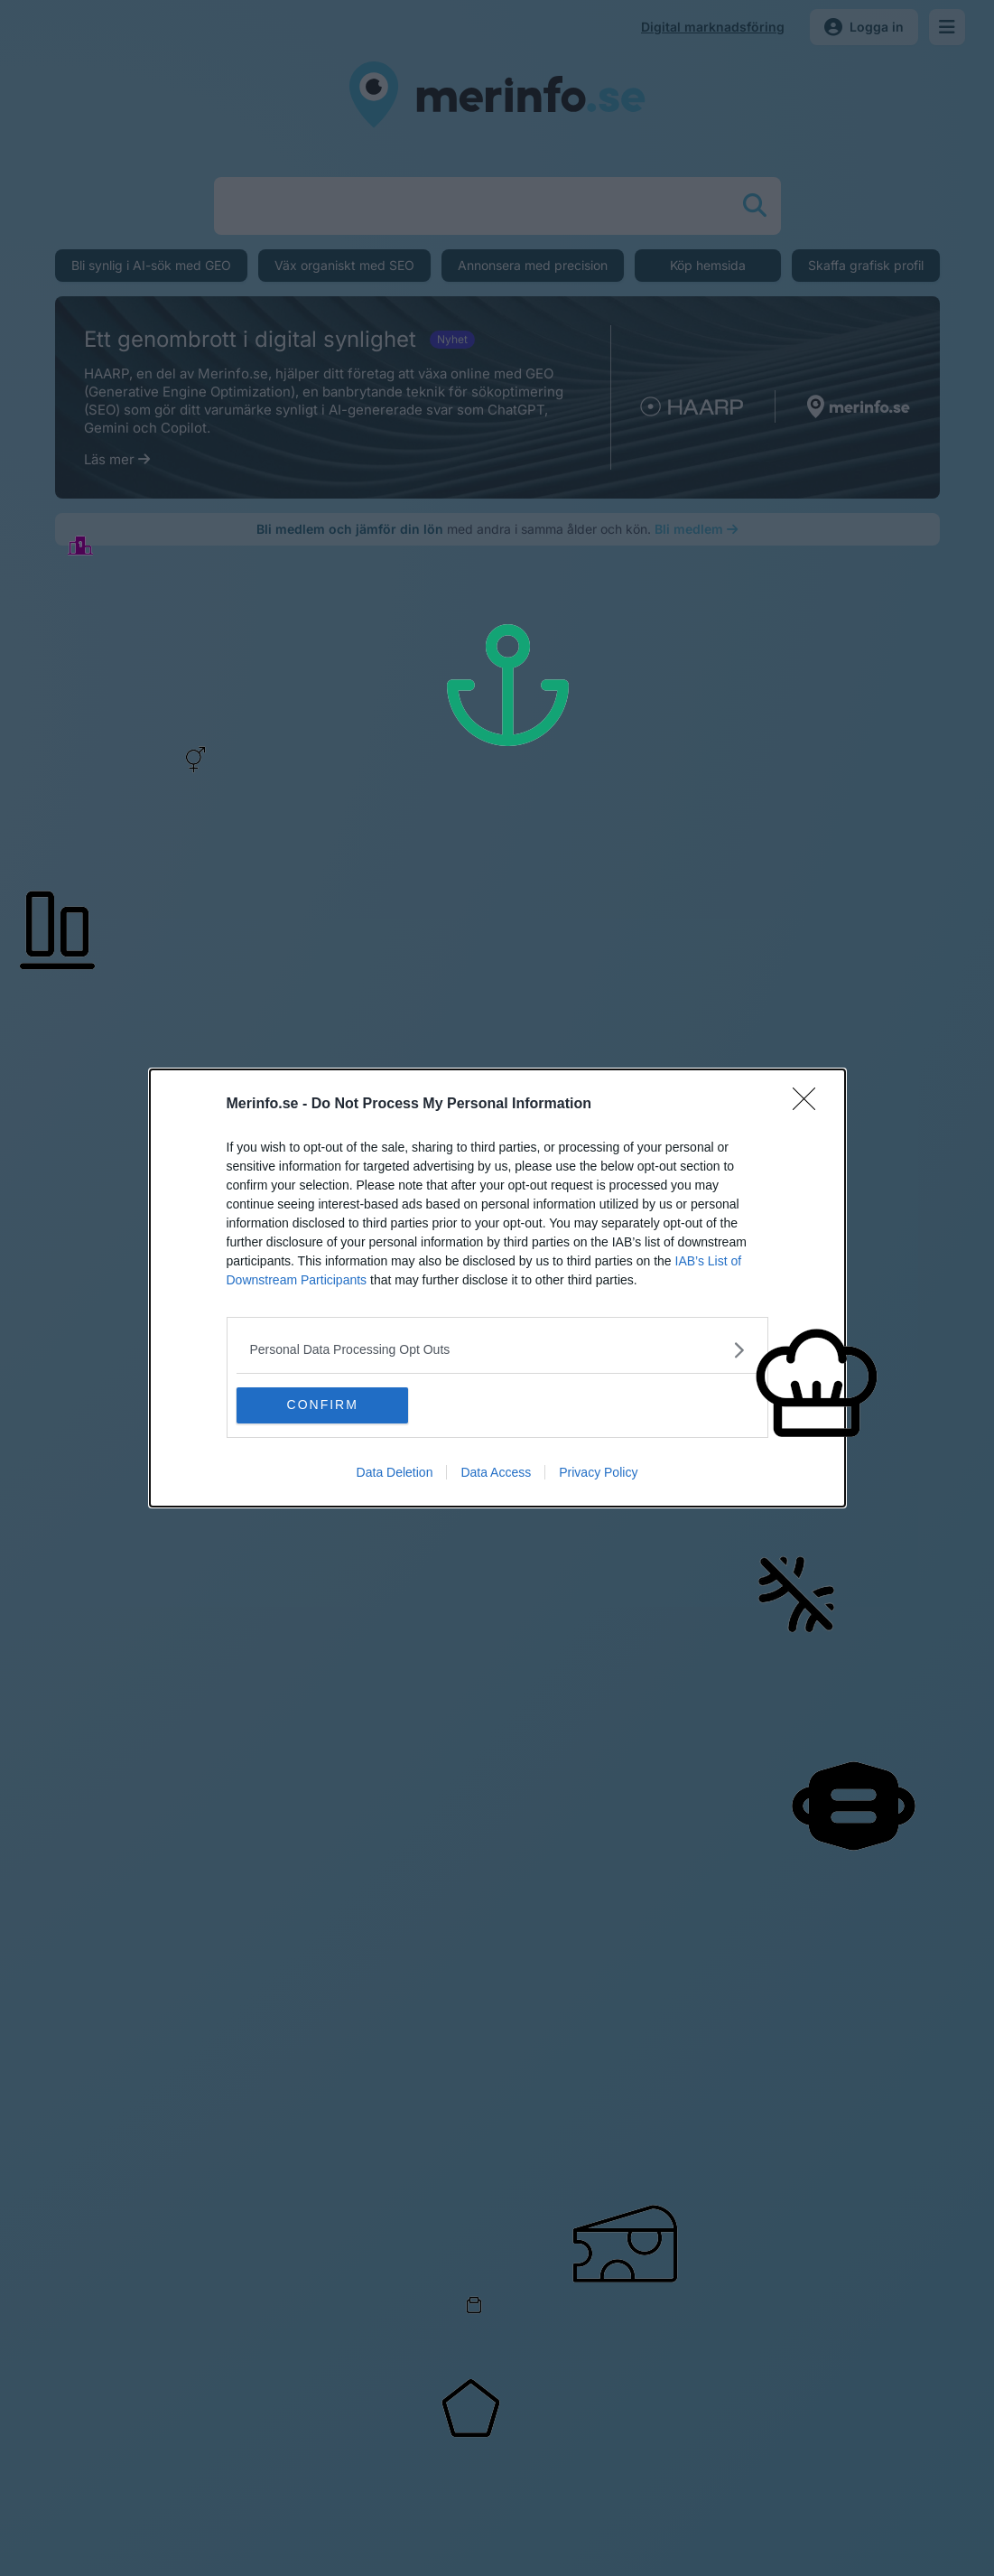  Describe the element at coordinates (853, 1806) in the screenshot. I see `indicates mask required or health safety area` at that location.